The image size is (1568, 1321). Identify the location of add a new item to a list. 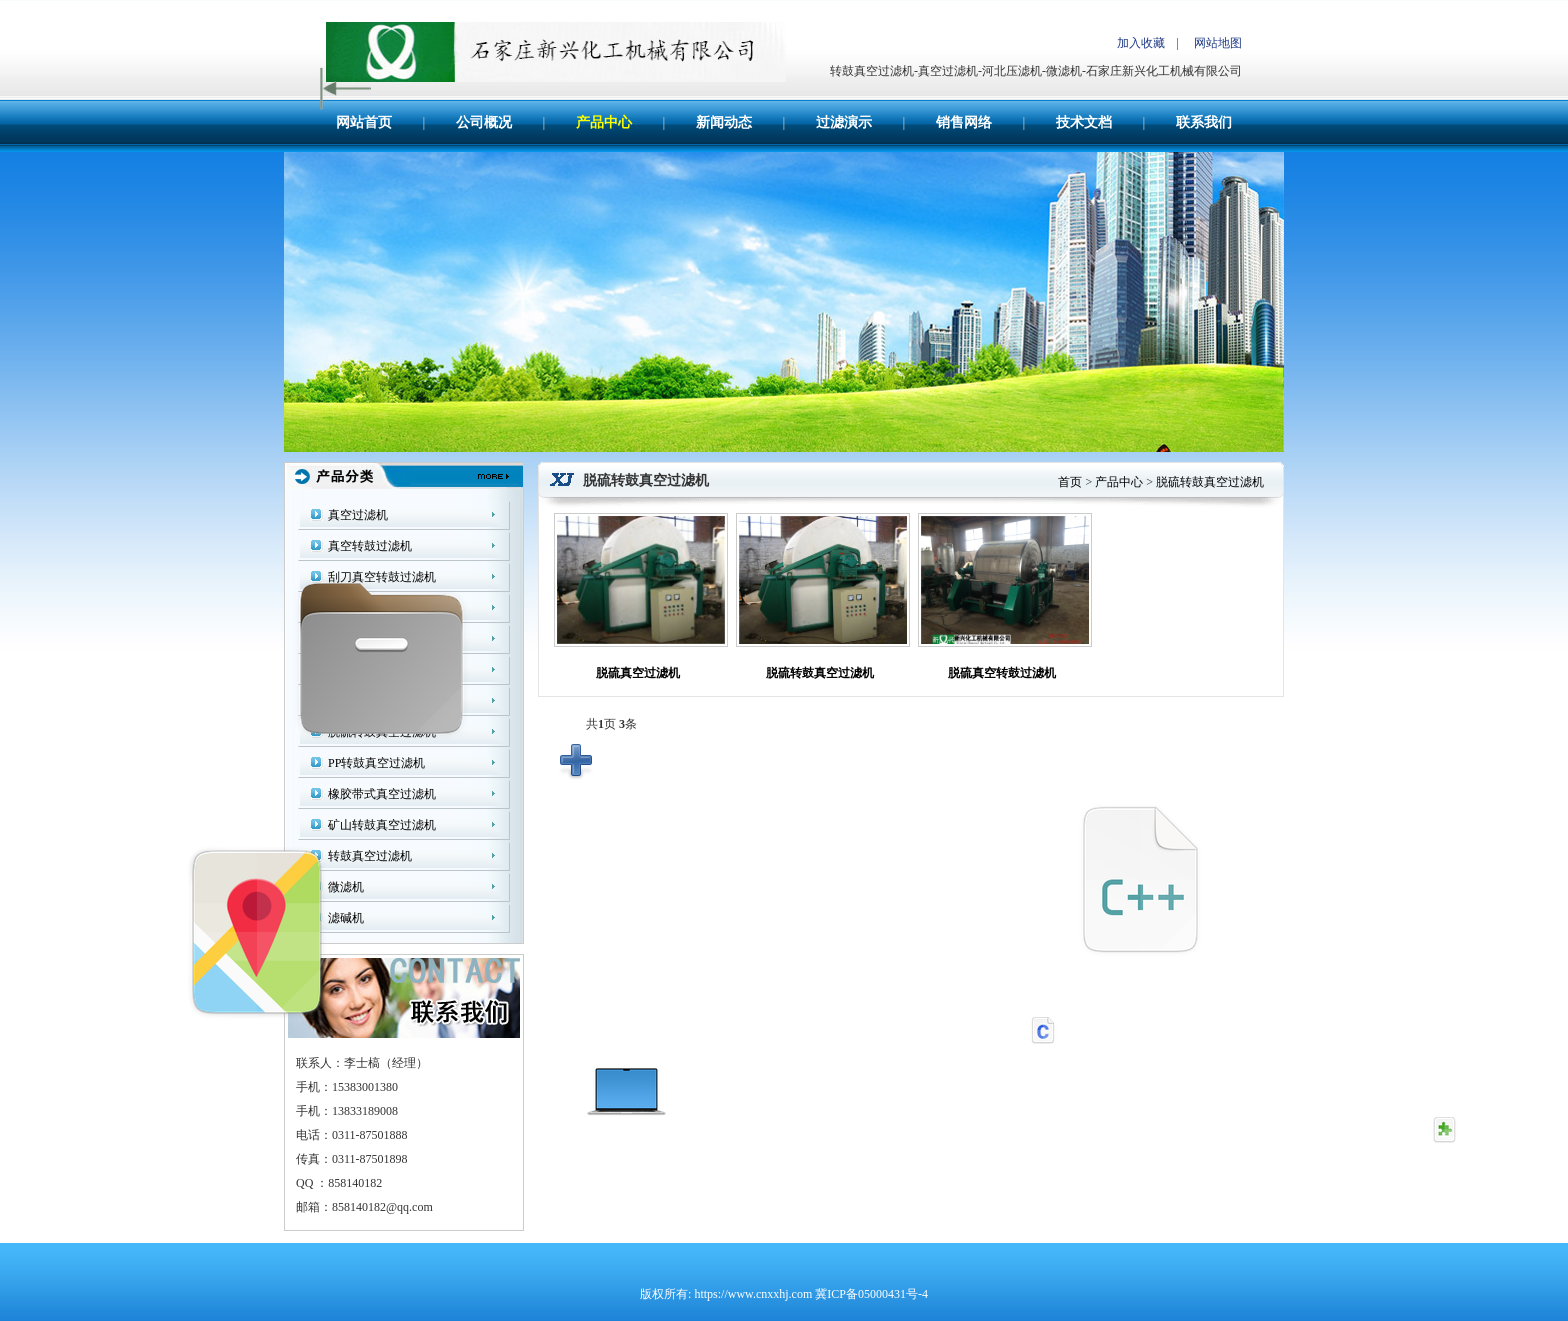
(575, 761).